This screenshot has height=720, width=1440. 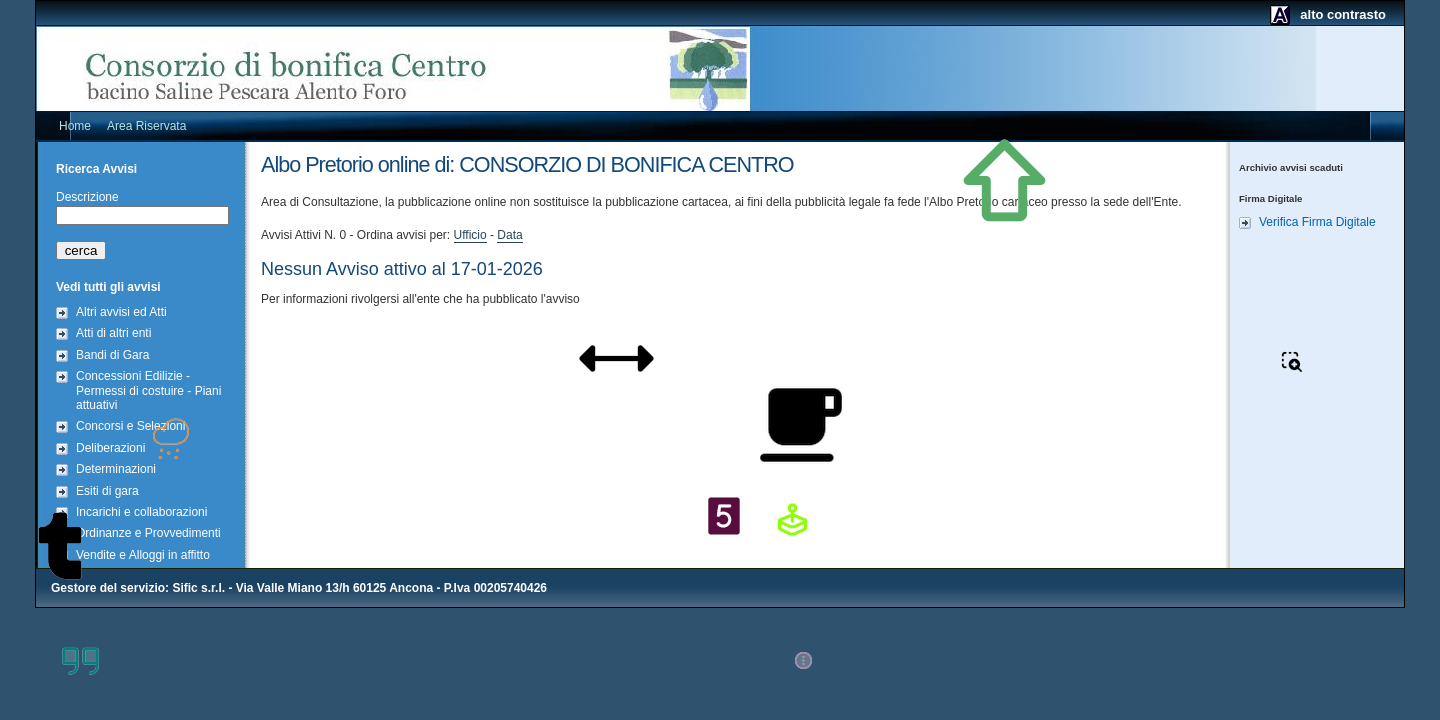 What do you see at coordinates (60, 546) in the screenshot?
I see `open the Tumblr app` at bounding box center [60, 546].